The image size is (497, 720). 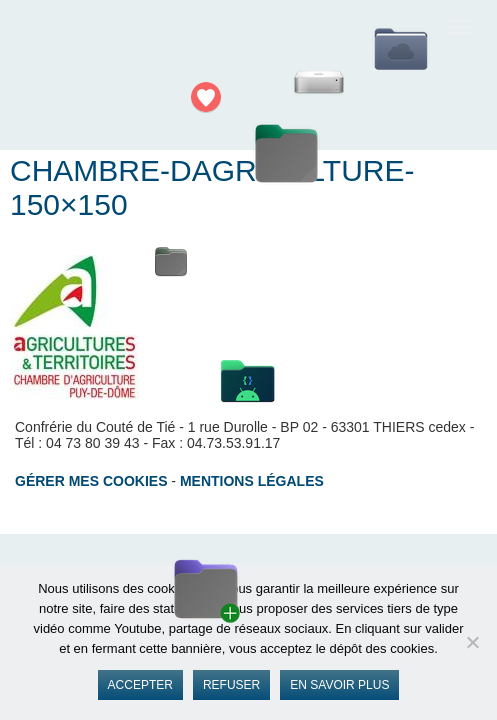 What do you see at coordinates (247, 382) in the screenshot?
I see `open android developer project files` at bounding box center [247, 382].